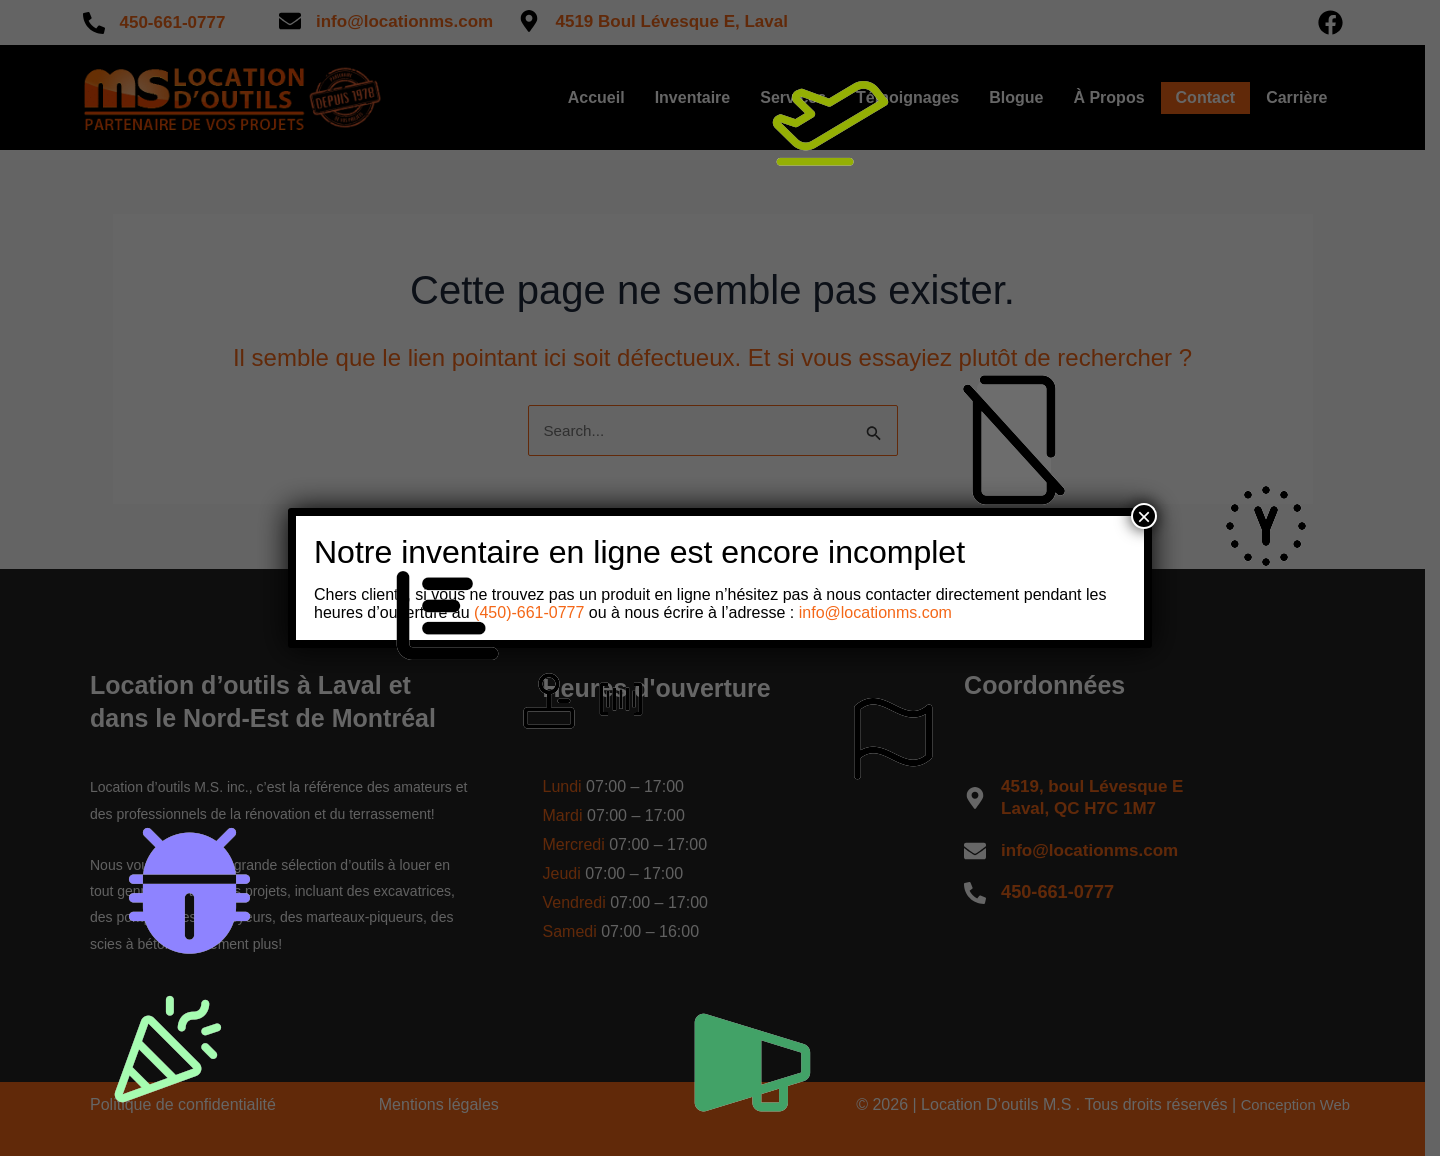 This screenshot has width=1440, height=1156. I want to click on mobile device is unavailable or disabled, so click(1014, 440).